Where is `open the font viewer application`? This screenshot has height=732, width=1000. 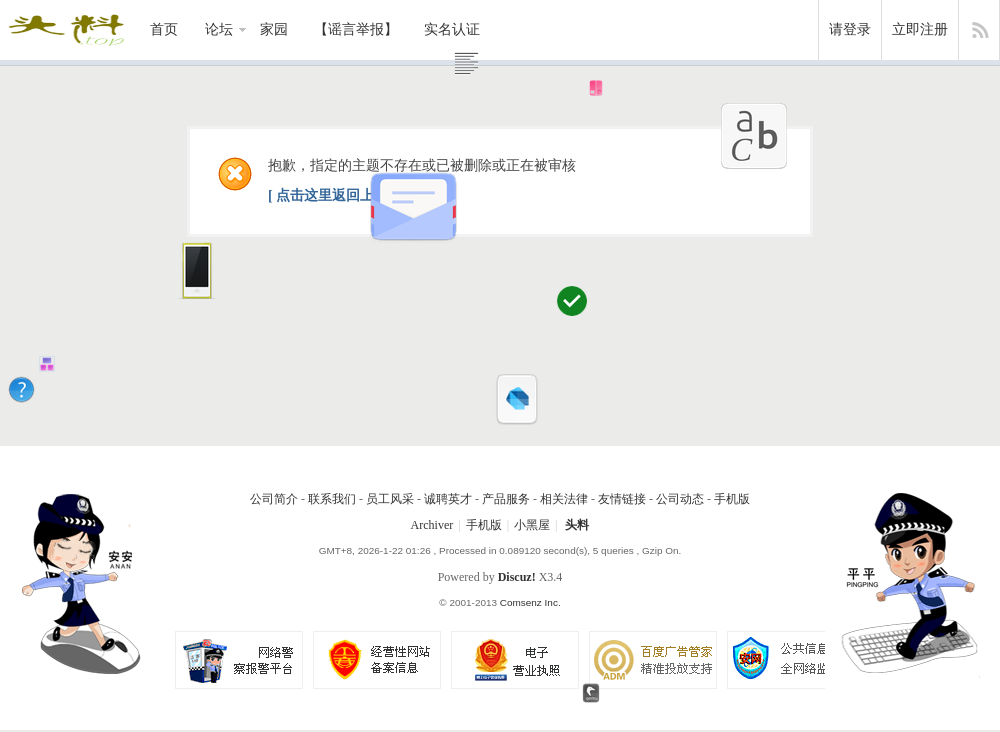 open the font viewer application is located at coordinates (754, 136).